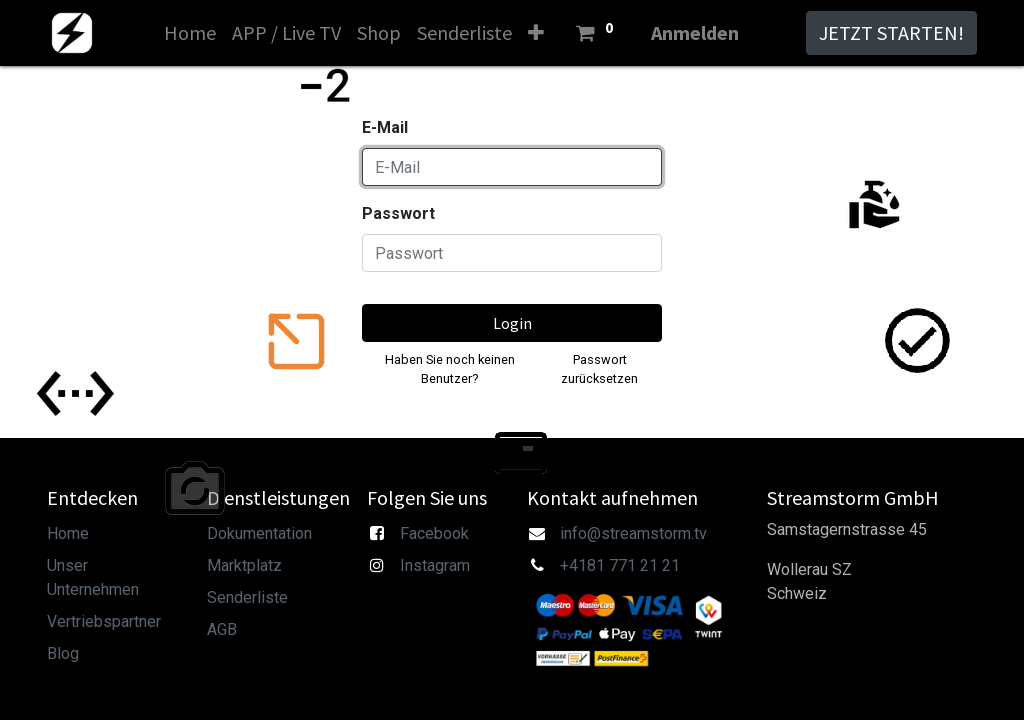 The height and width of the screenshot is (720, 1024). Describe the element at coordinates (75, 393) in the screenshot. I see `access ethernet or wired network settings` at that location.